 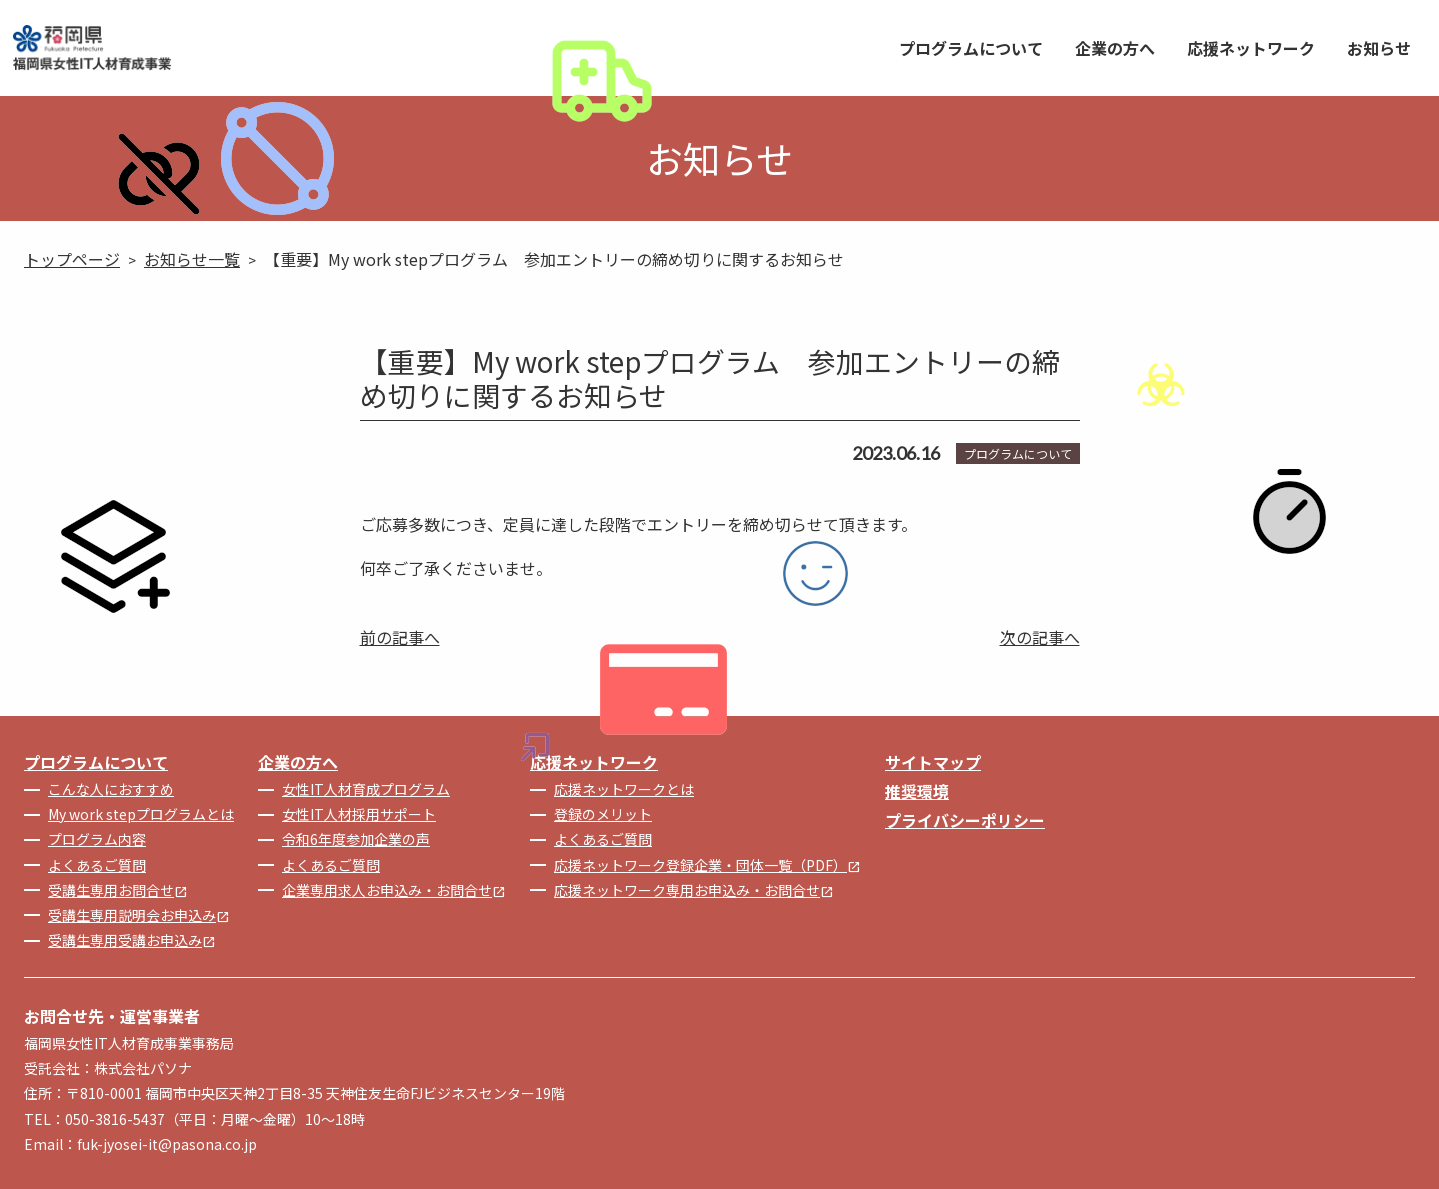 I want to click on manage payment methods, so click(x=663, y=689).